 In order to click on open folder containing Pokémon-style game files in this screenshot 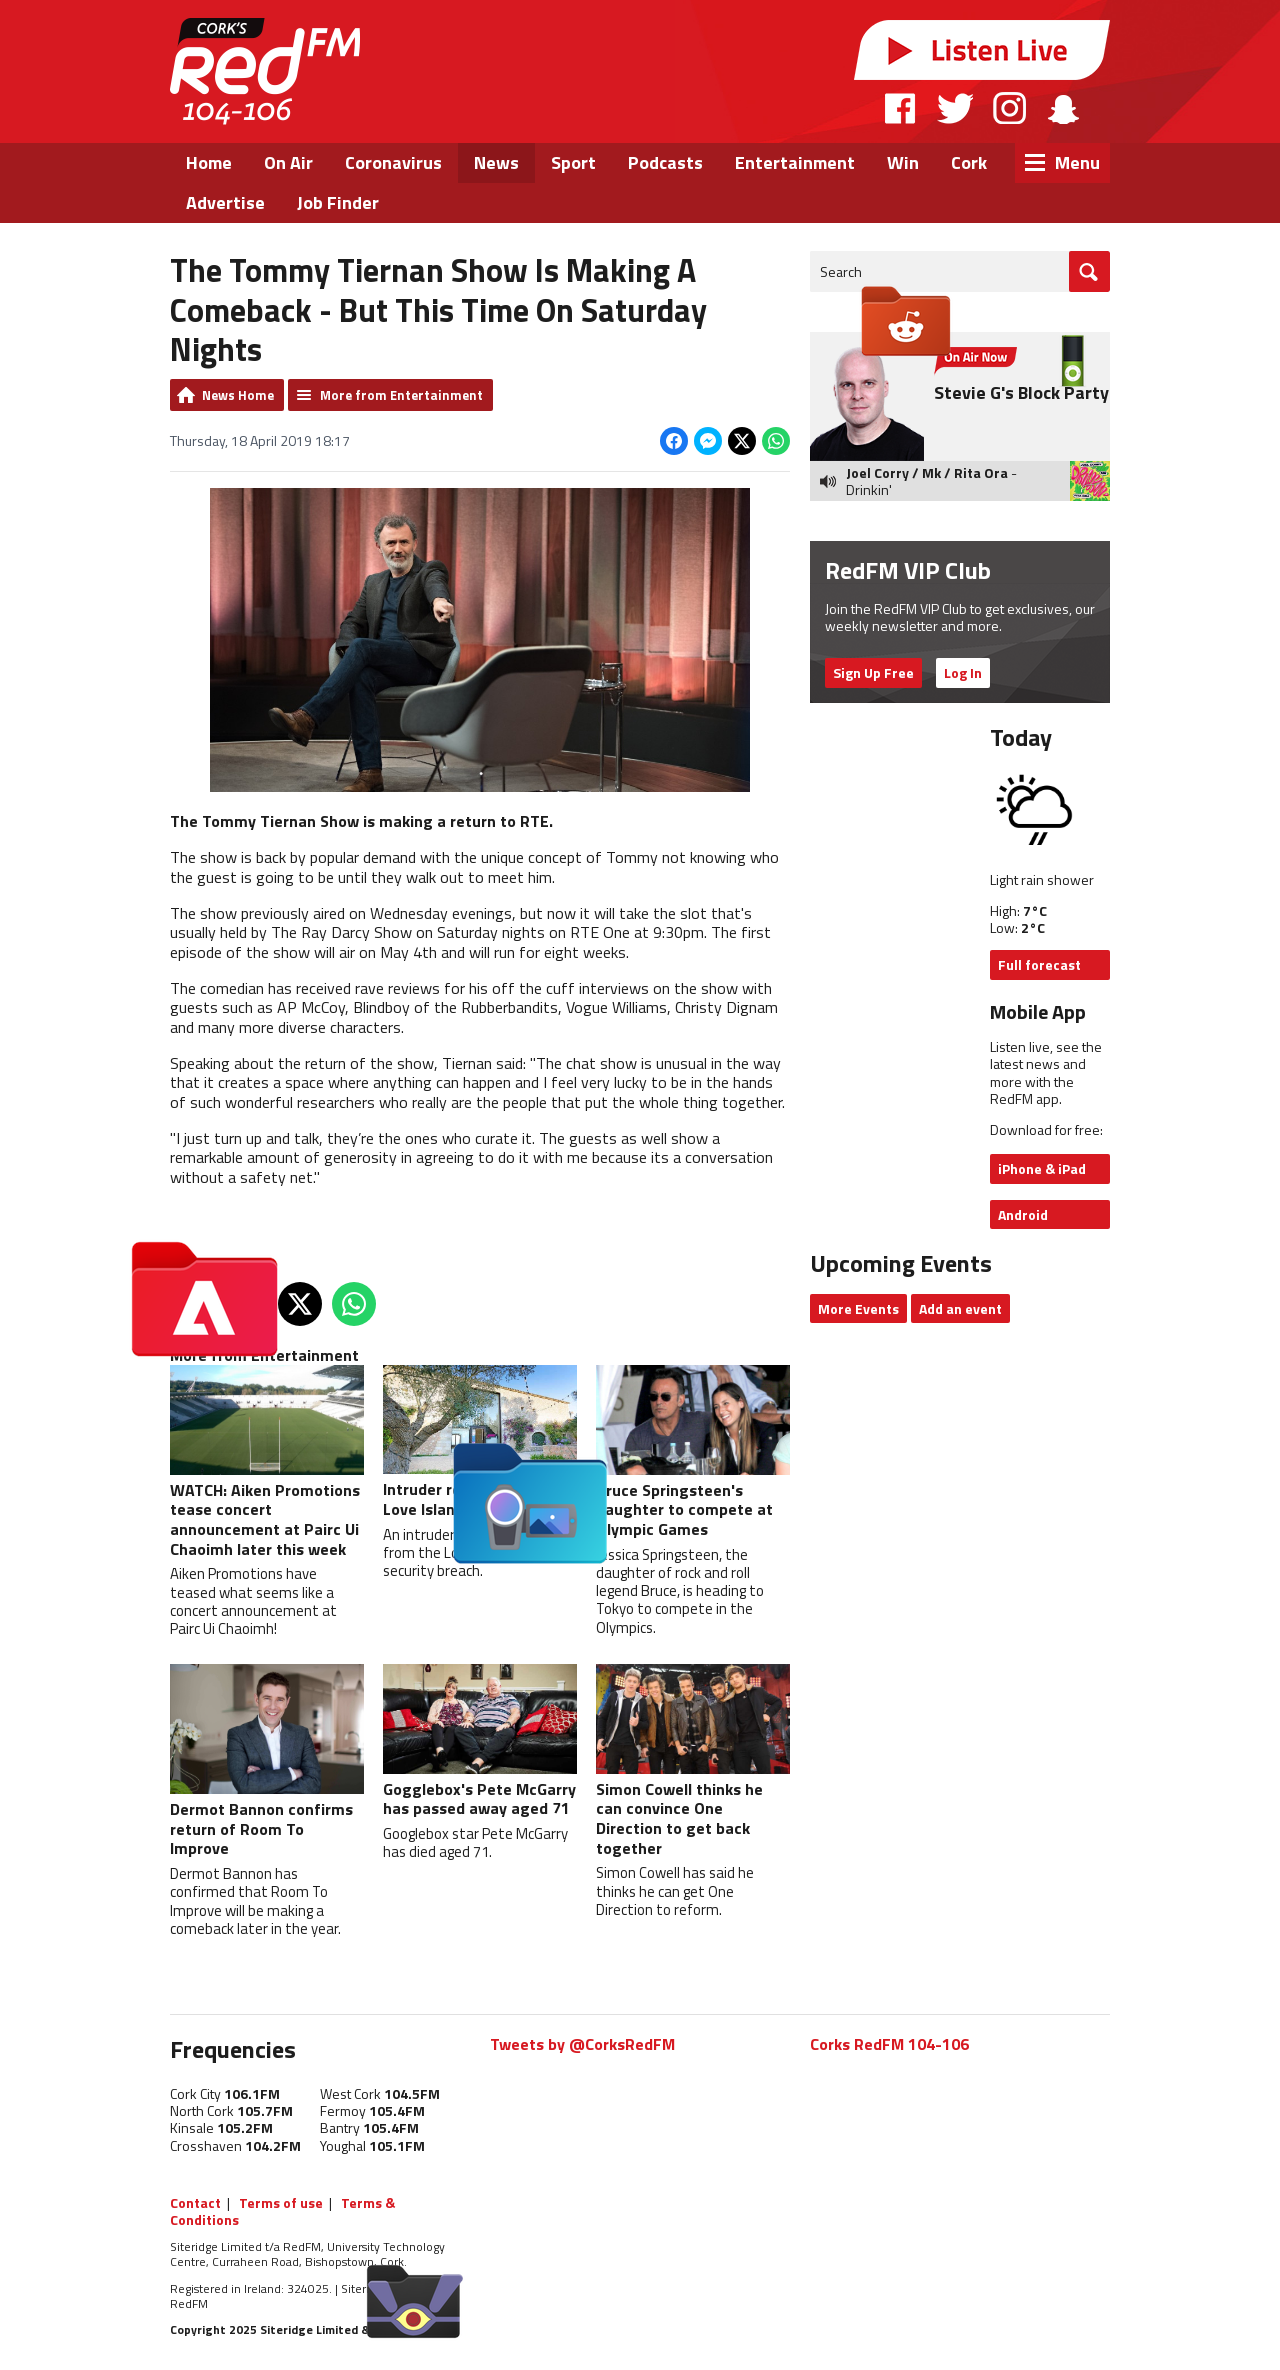, I will do `click(413, 2304)`.